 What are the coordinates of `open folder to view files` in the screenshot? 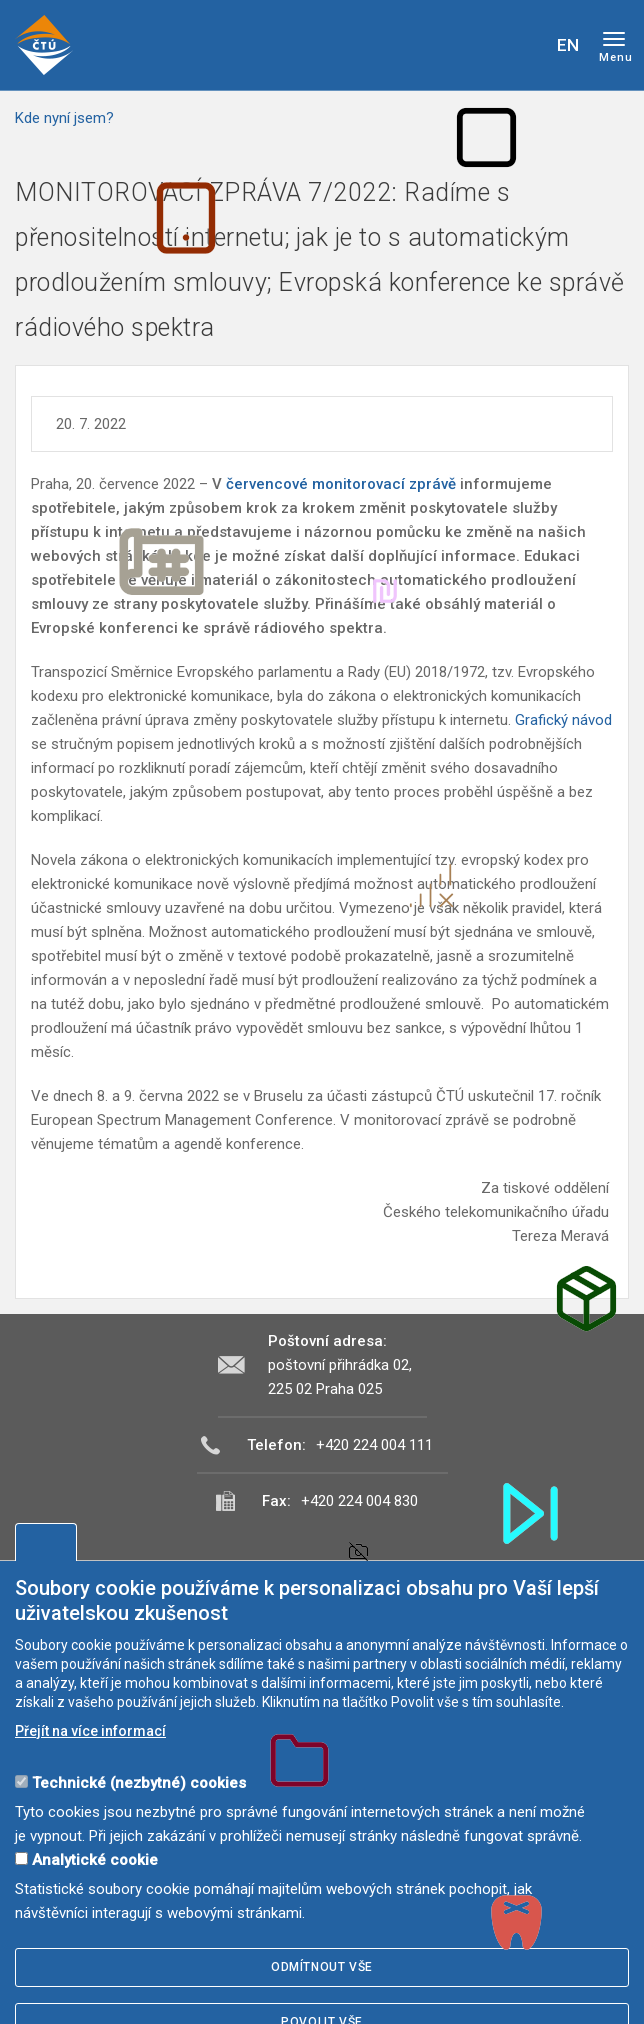 It's located at (299, 1760).